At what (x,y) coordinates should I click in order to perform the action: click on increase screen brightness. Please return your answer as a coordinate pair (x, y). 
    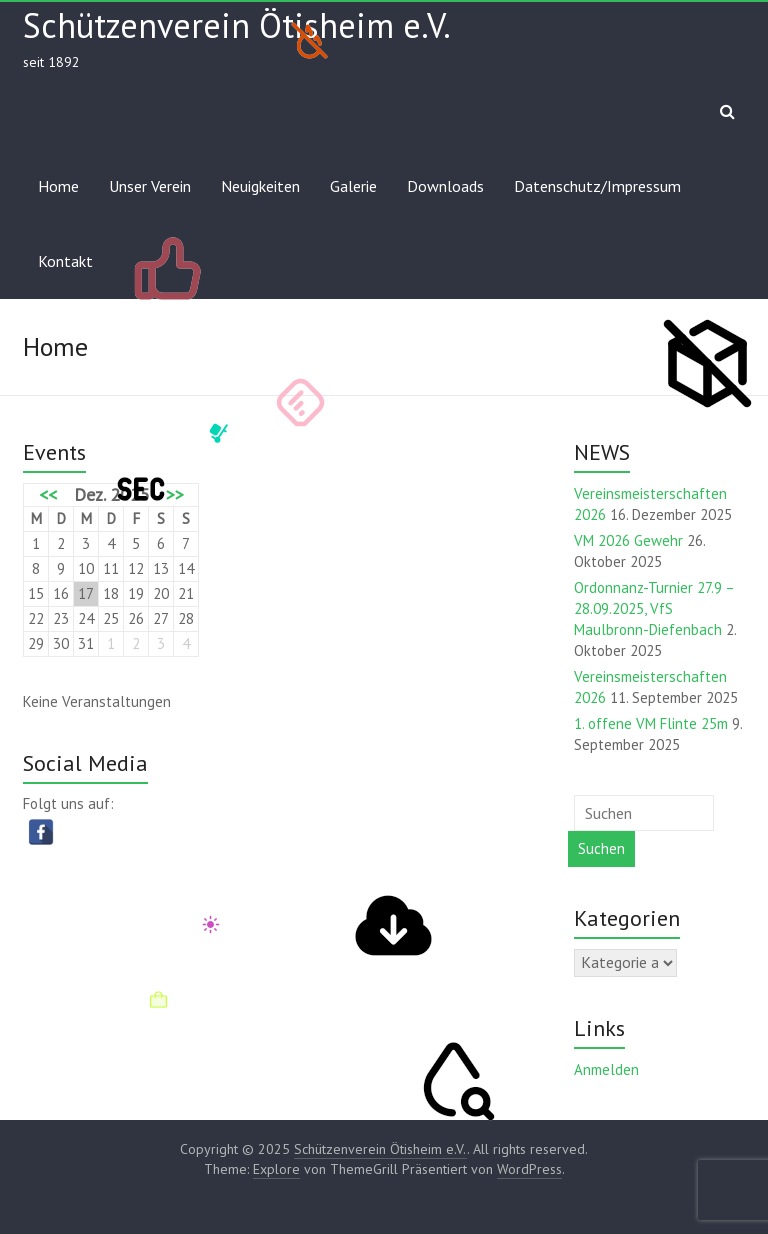
    Looking at the image, I should click on (210, 924).